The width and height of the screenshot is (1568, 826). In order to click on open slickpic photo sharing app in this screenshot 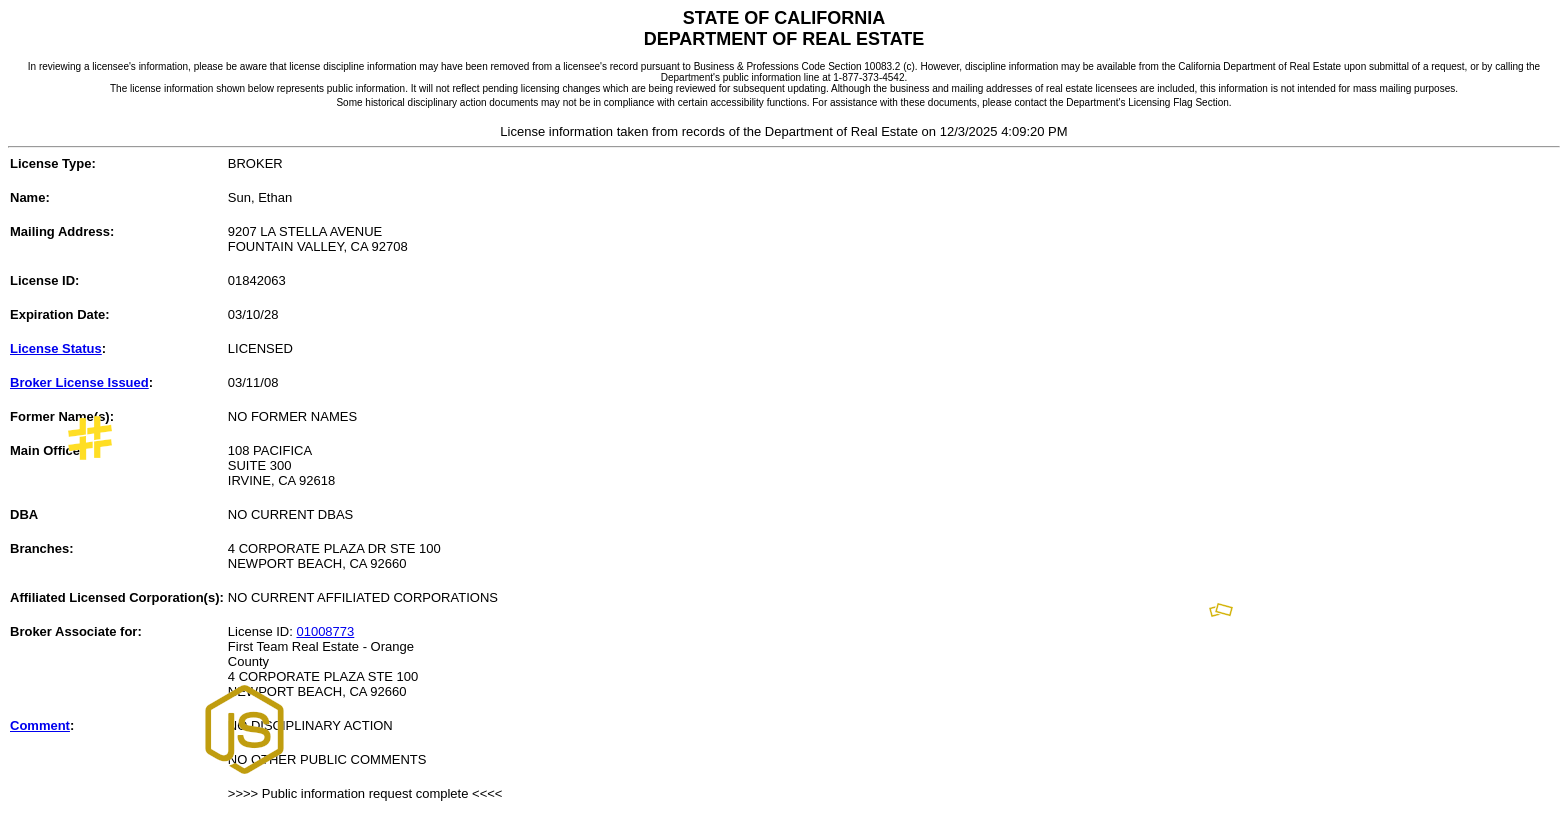, I will do `click(1221, 610)`.